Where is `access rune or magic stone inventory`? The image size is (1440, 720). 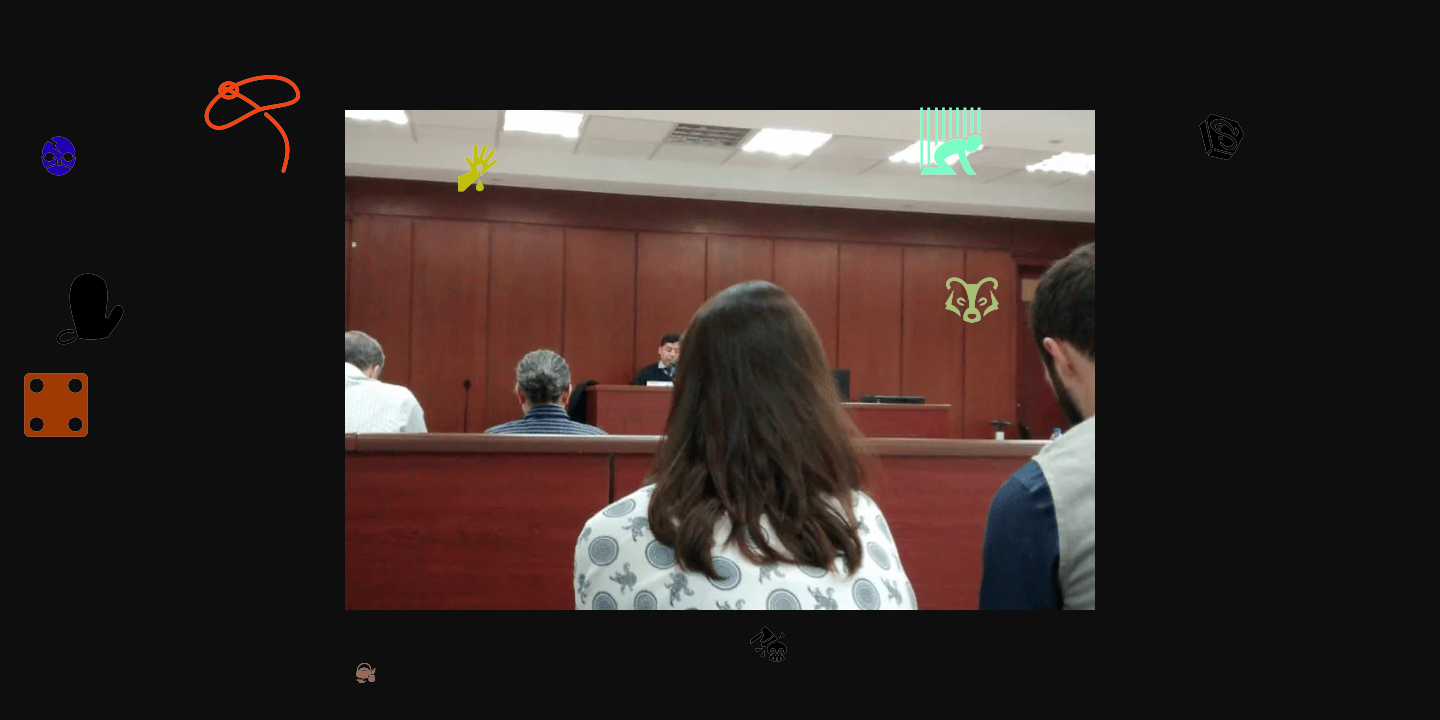 access rune or magic stone inventory is located at coordinates (1221, 137).